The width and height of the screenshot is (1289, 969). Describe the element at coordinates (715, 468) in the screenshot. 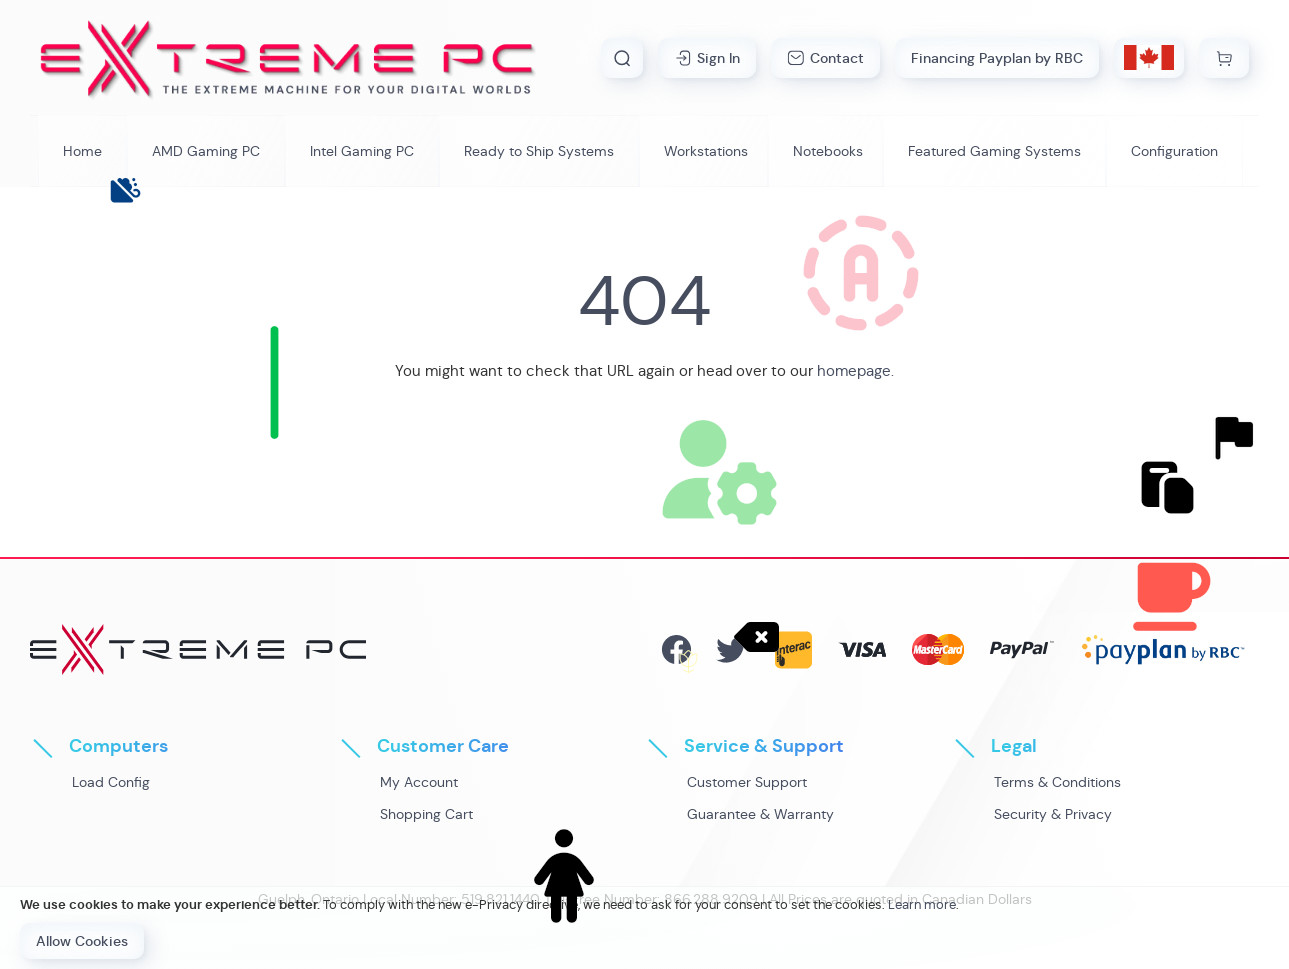

I see `access user settings or preferences` at that location.